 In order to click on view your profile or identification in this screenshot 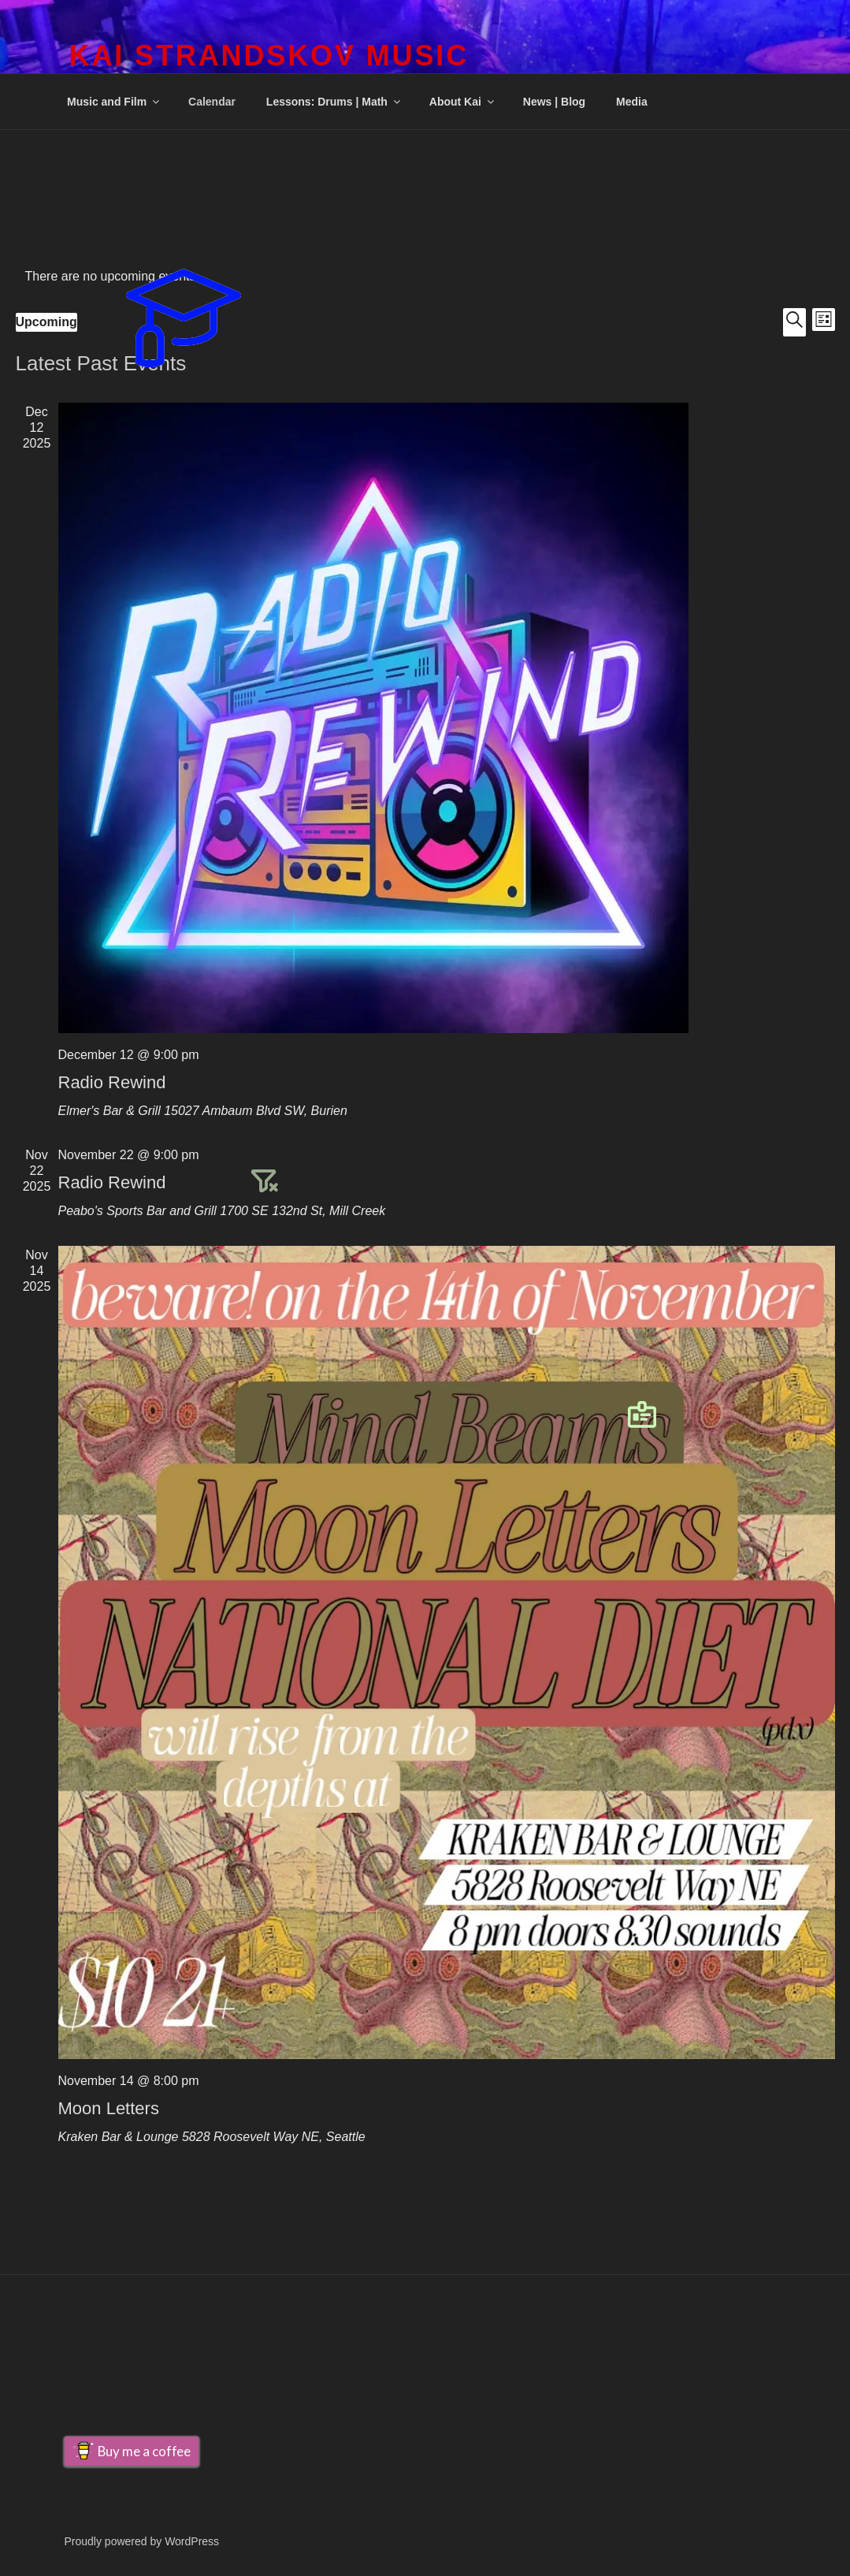, I will do `click(642, 1415)`.